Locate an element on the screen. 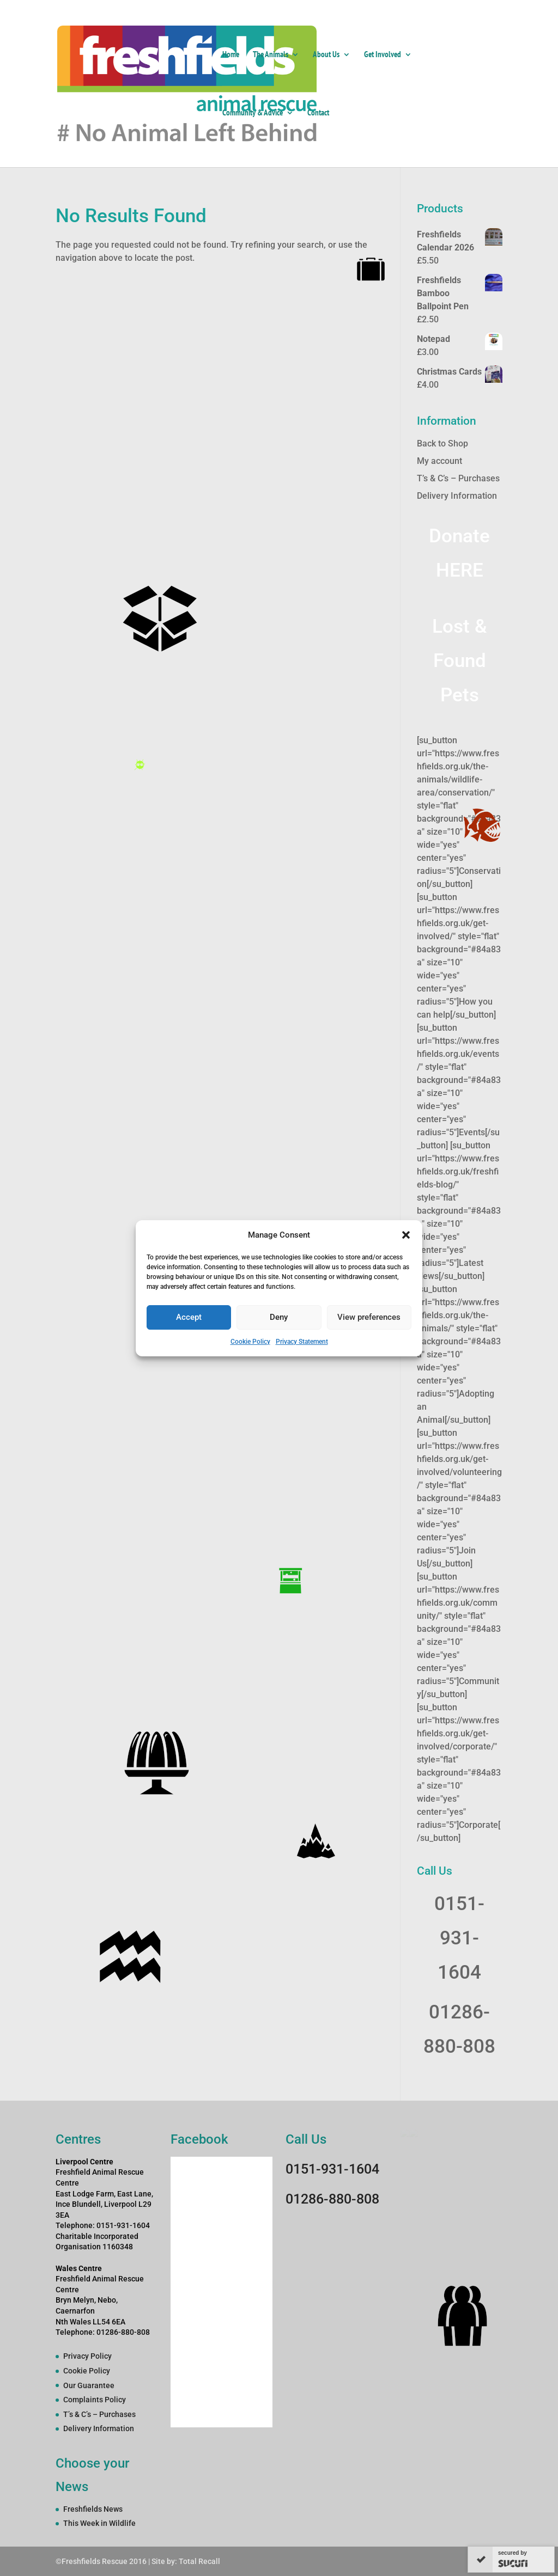 This screenshot has width=558, height=2576. dessert or sweet treat category in a game menu is located at coordinates (156, 1759).